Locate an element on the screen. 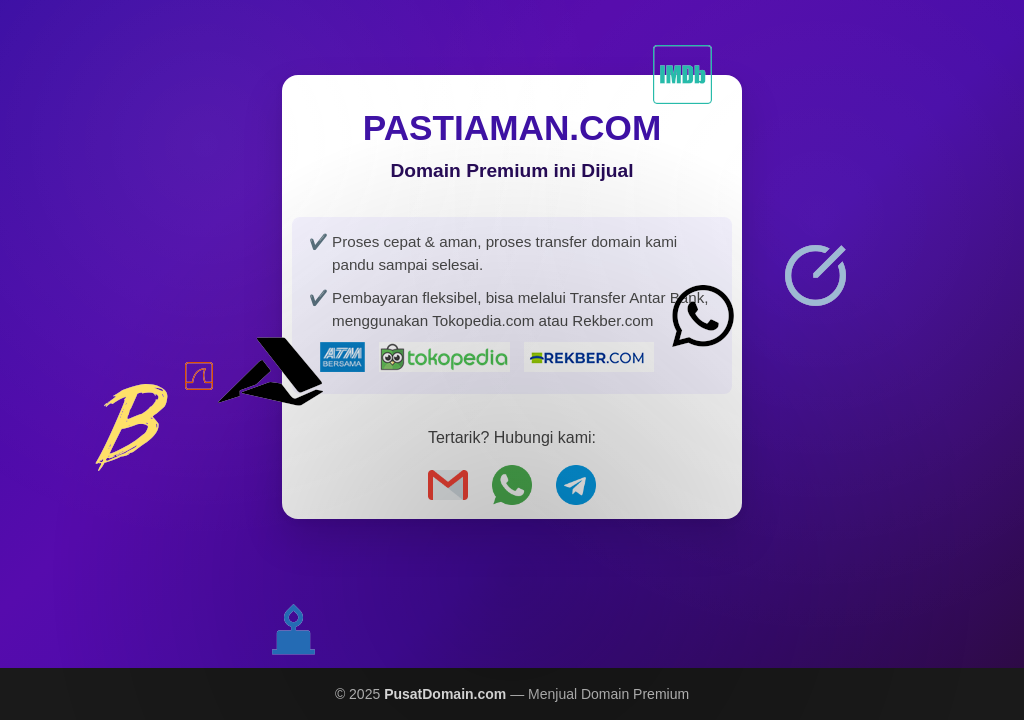  babel javascript compiler logo is located at coordinates (131, 427).